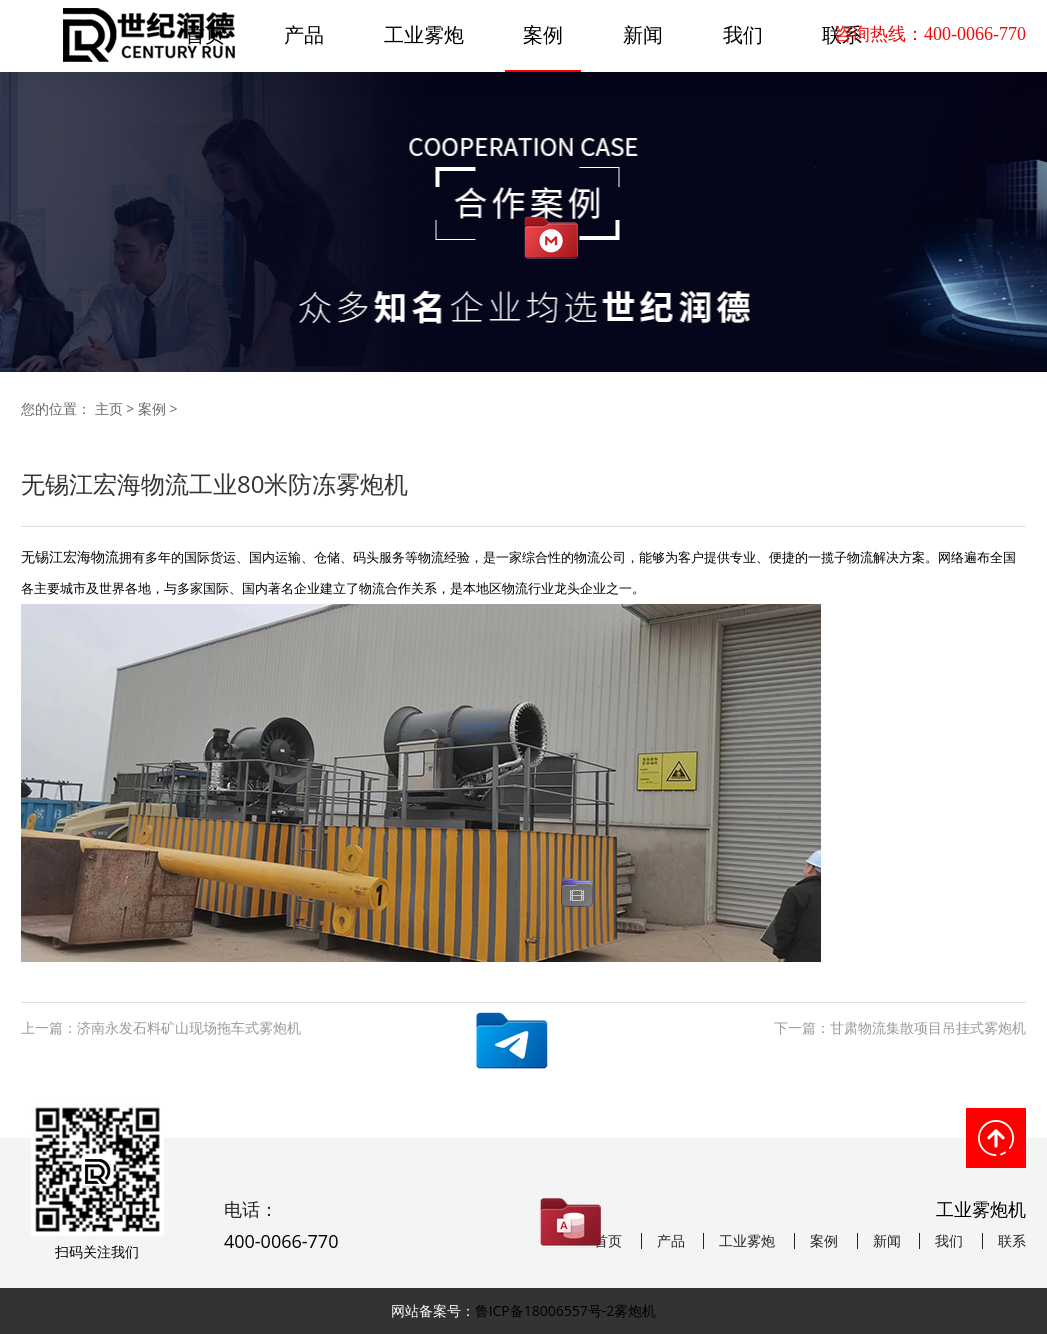 The image size is (1047, 1334). I want to click on open your videos folder, so click(577, 892).